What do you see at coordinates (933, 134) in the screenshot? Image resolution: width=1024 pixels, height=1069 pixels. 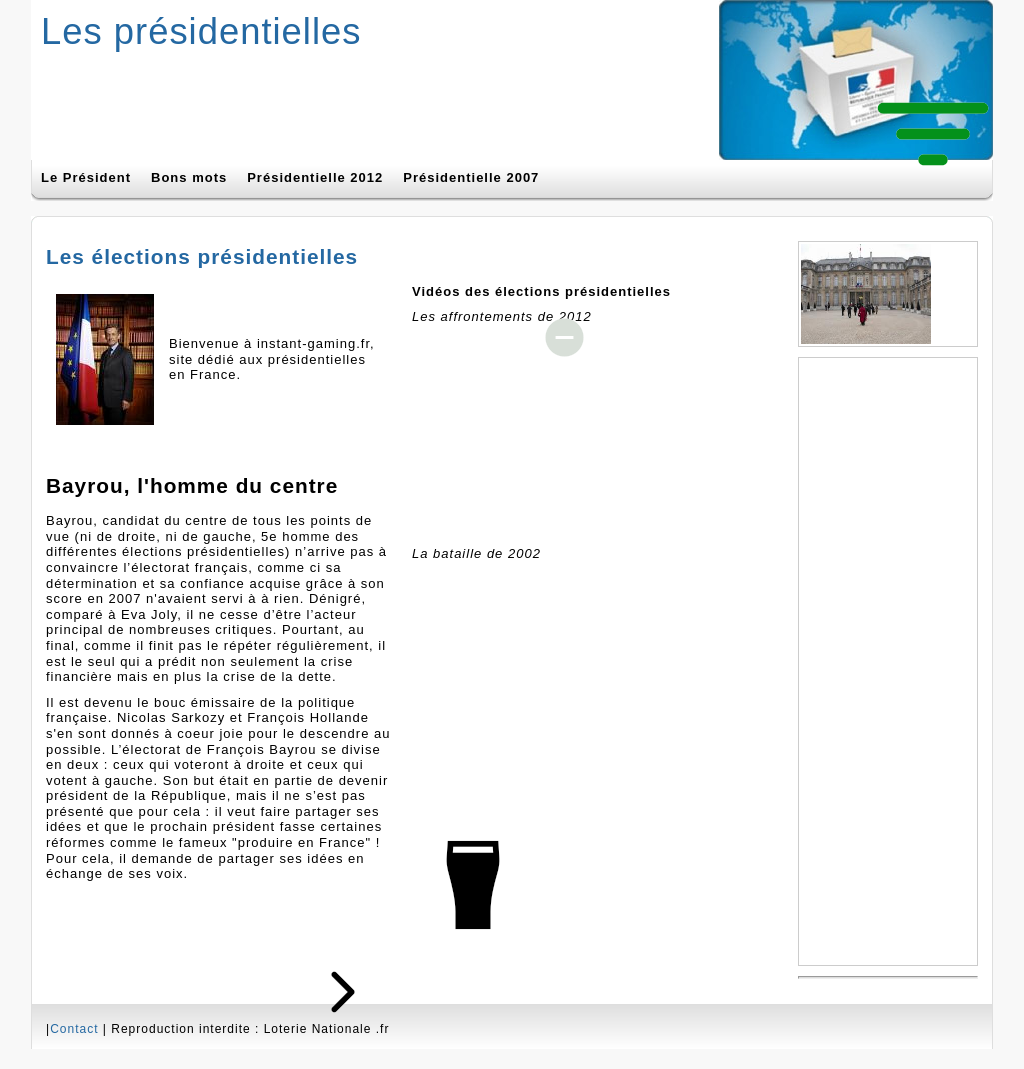 I see `filter or sort list items` at bounding box center [933, 134].